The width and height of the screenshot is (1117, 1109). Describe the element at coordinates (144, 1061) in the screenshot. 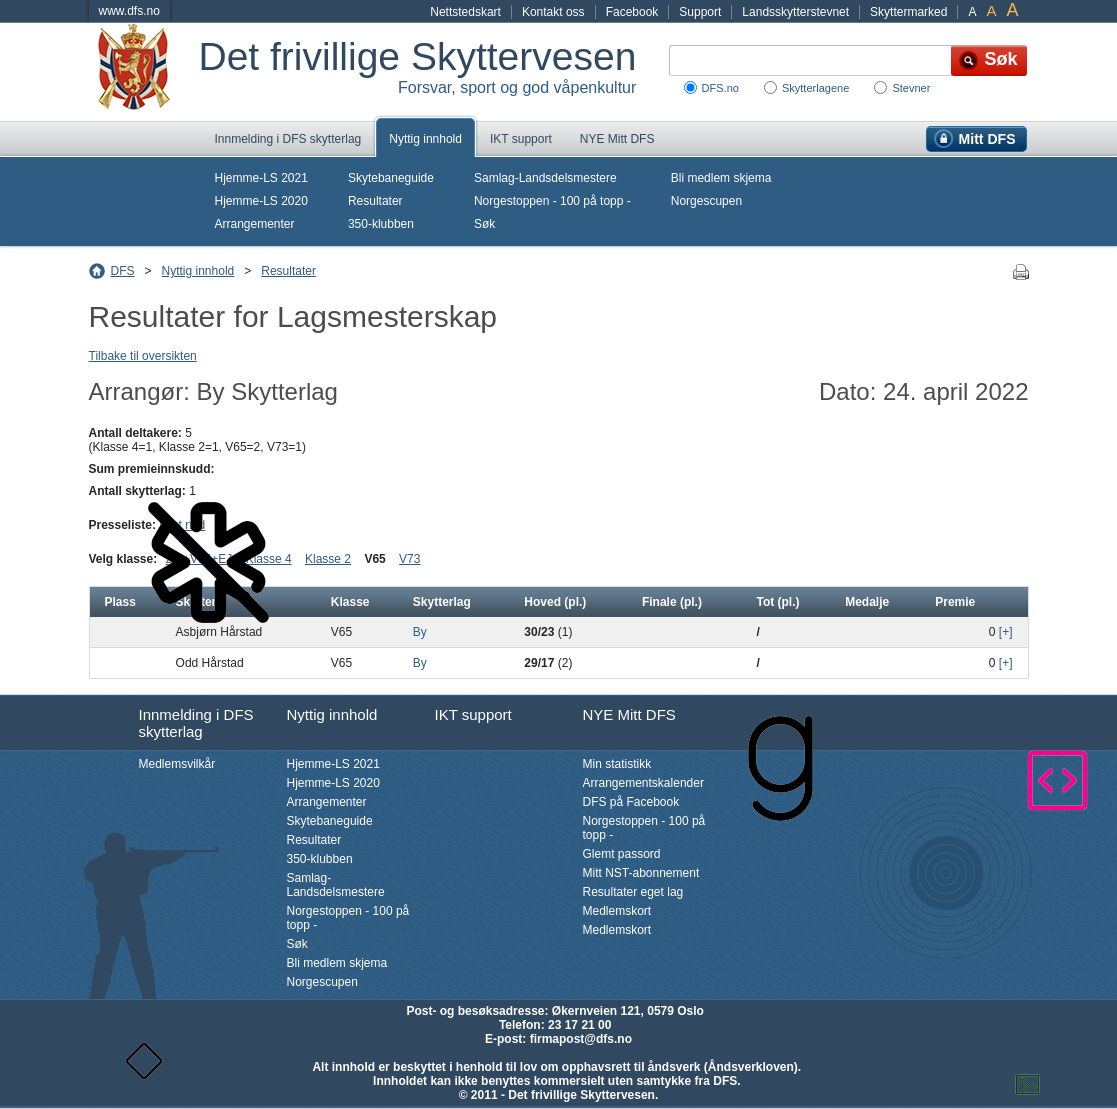

I see `indicates premium or pro feature` at that location.